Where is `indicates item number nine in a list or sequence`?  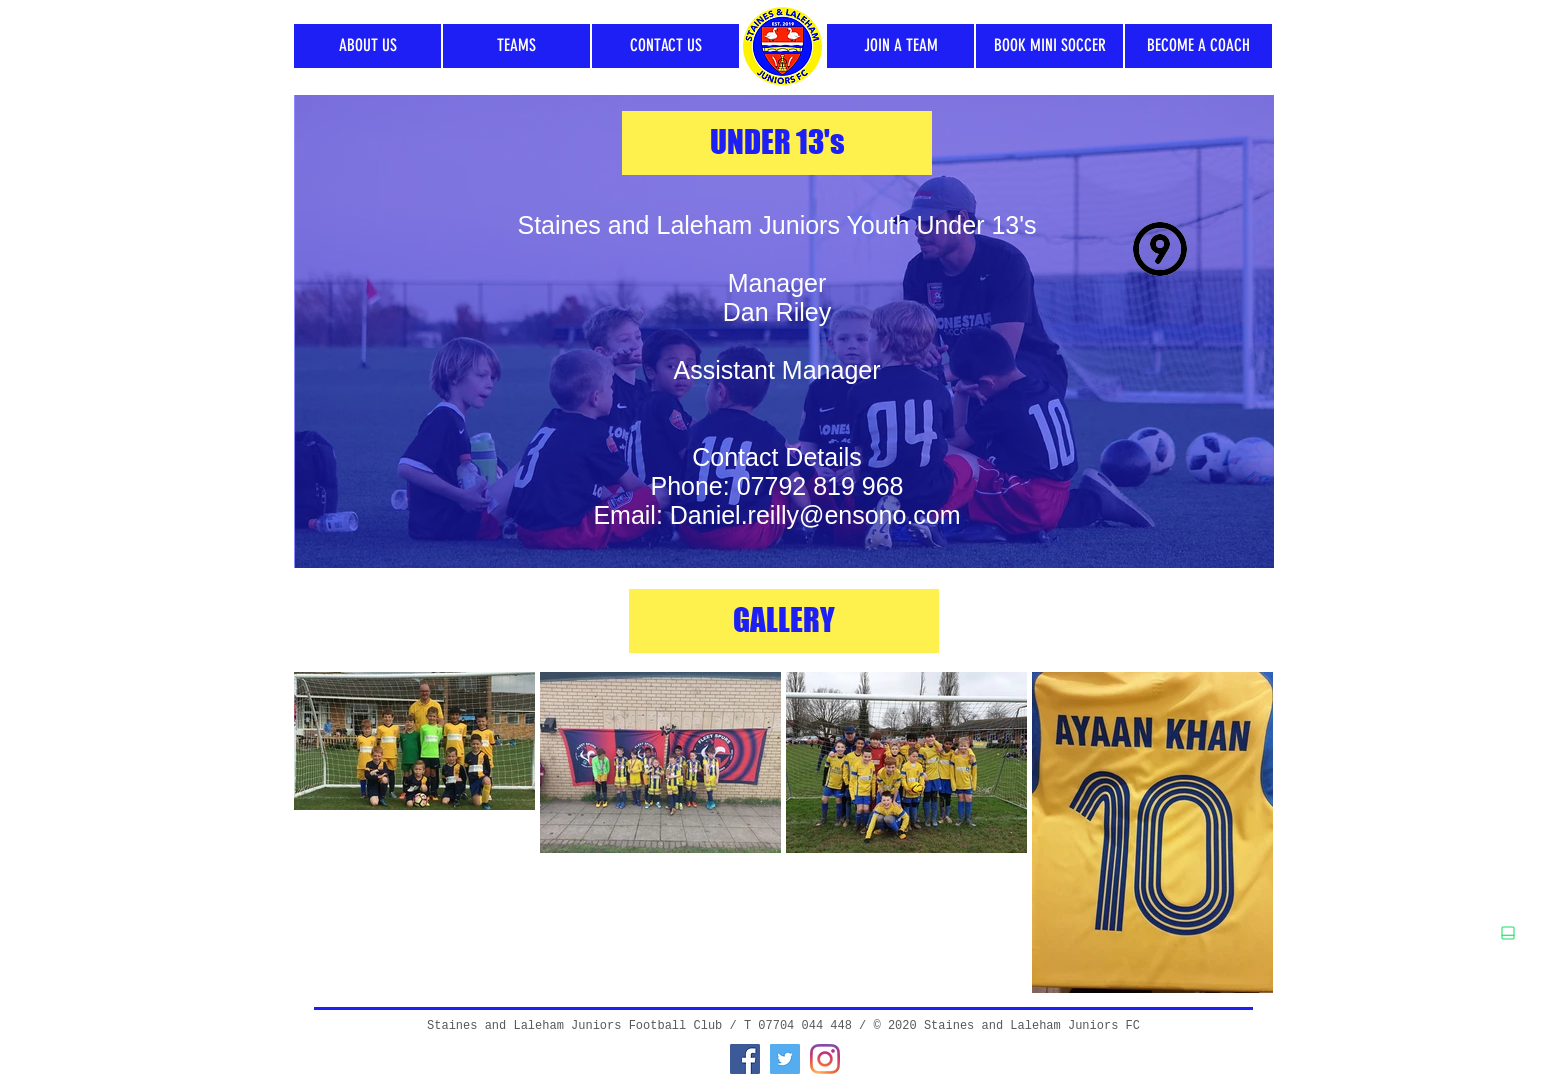
indicates item number nine in a list or sequence is located at coordinates (1160, 249).